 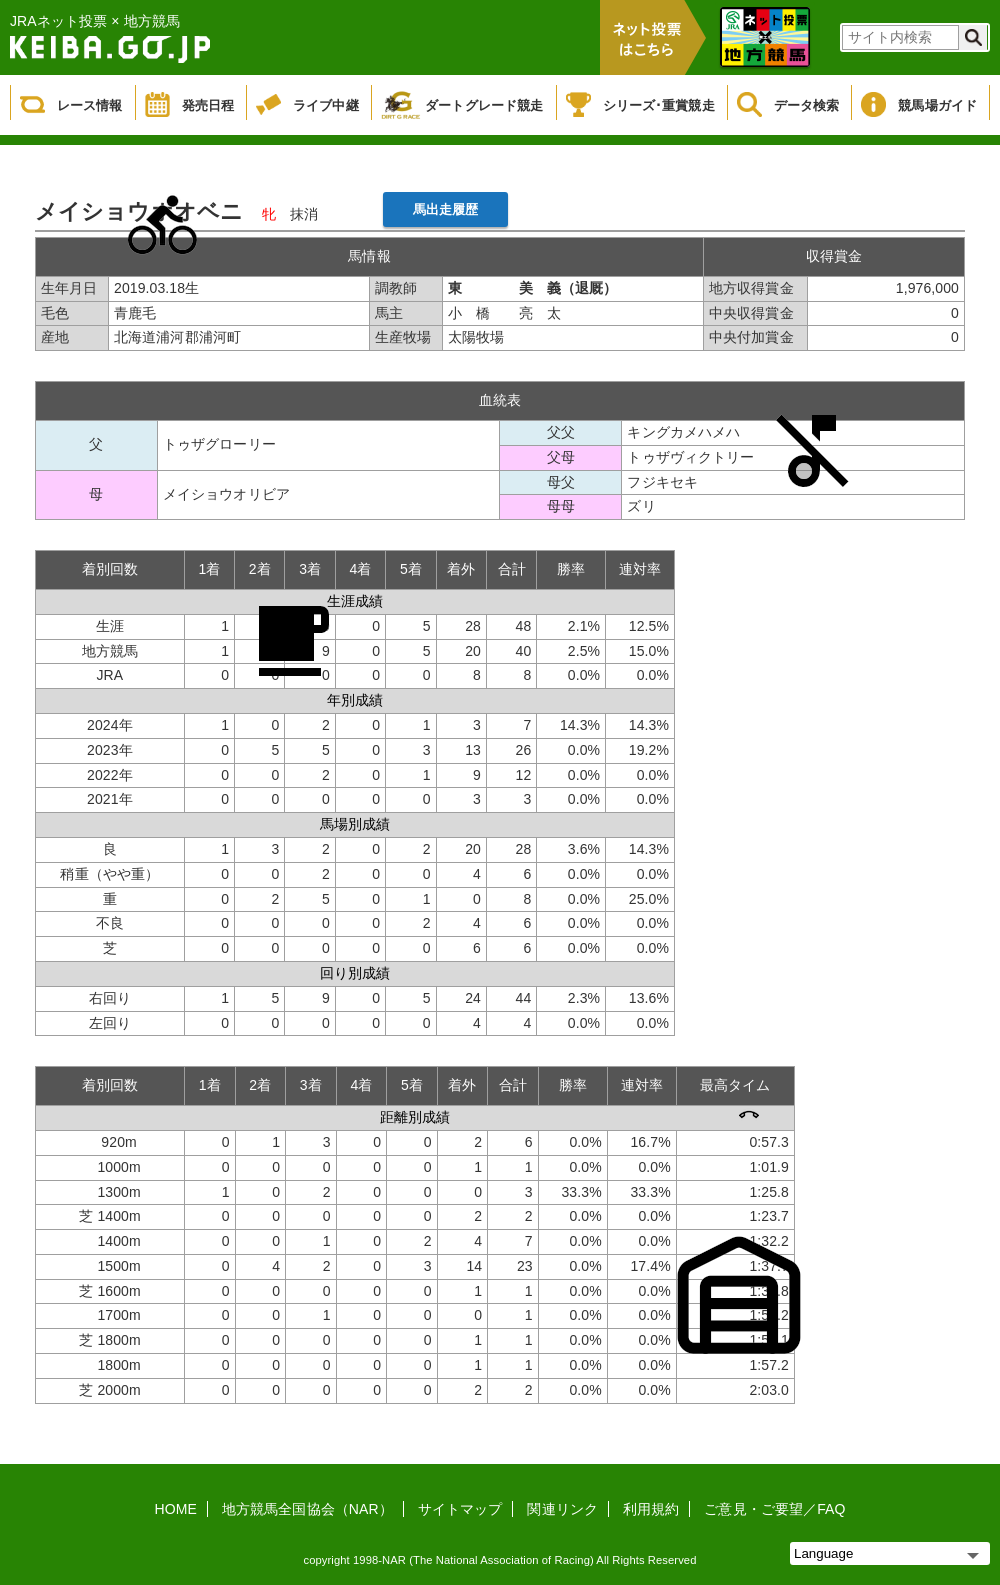 I want to click on access warehouse or storage inventory, so click(x=739, y=1298).